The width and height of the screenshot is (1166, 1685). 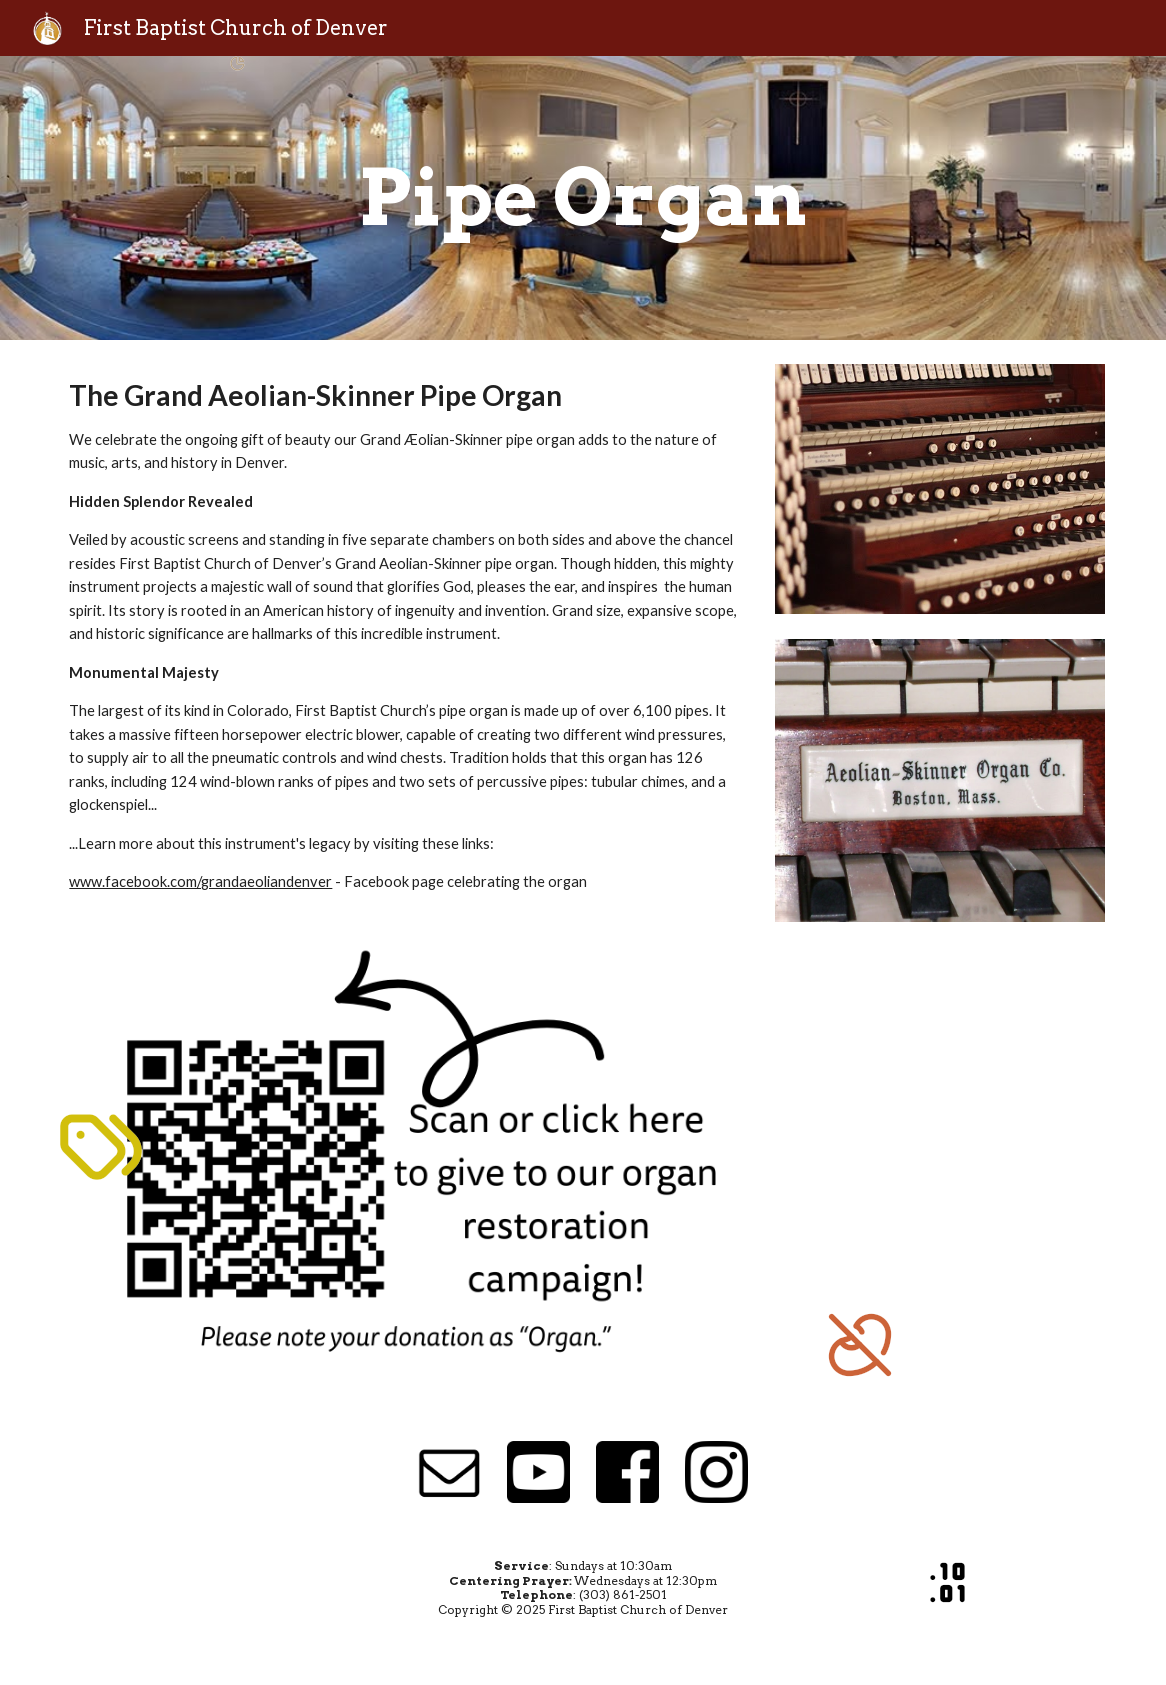 What do you see at coordinates (237, 63) in the screenshot?
I see `view analytics or statistics breakdown` at bounding box center [237, 63].